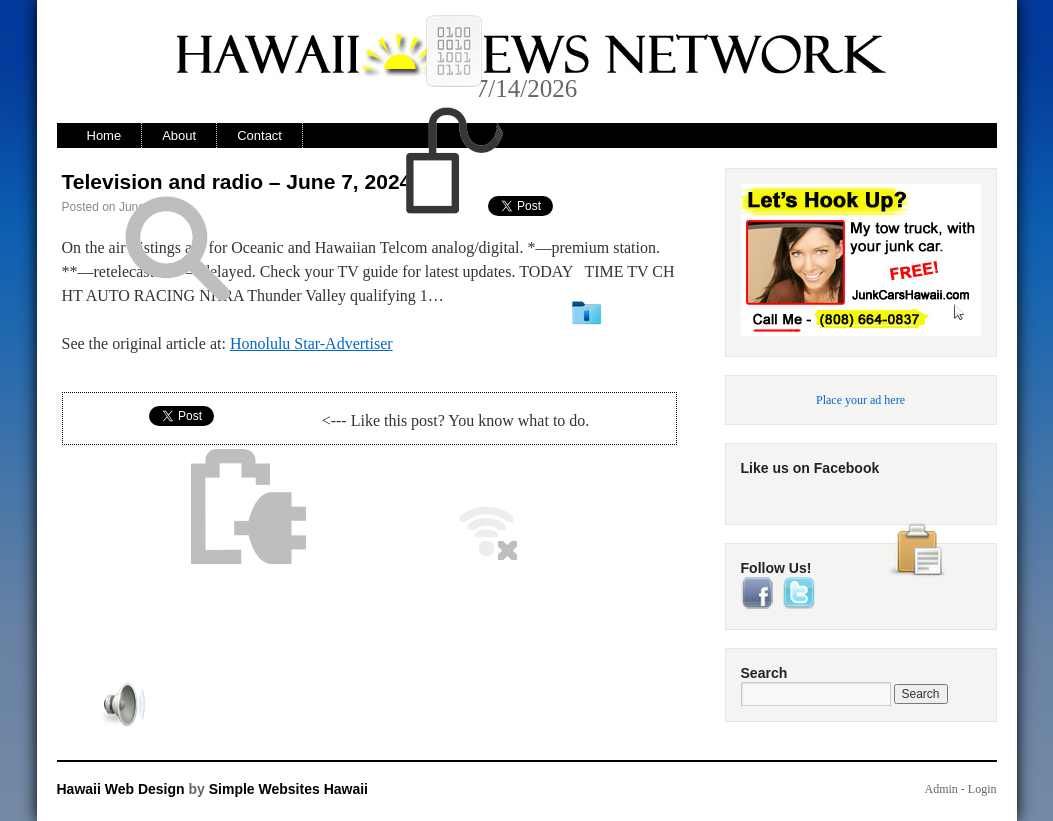  I want to click on open folder containing USB drive files, so click(586, 313).